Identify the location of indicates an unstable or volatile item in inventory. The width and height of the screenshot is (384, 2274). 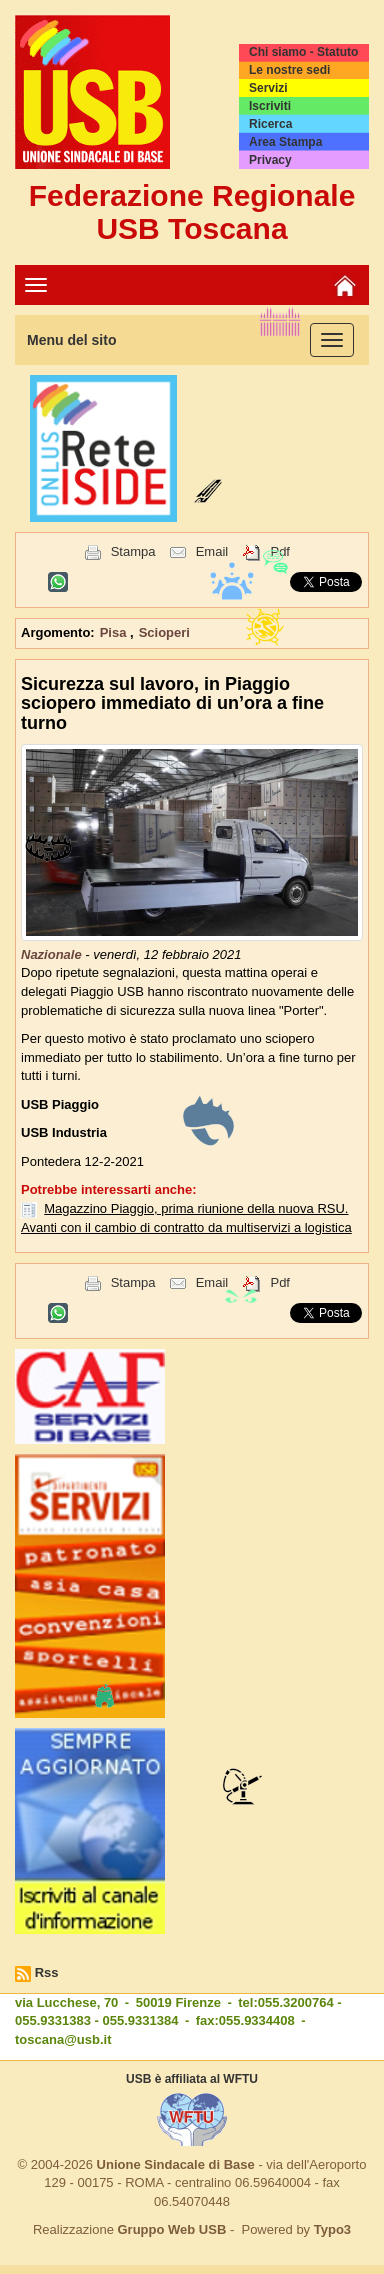
(265, 627).